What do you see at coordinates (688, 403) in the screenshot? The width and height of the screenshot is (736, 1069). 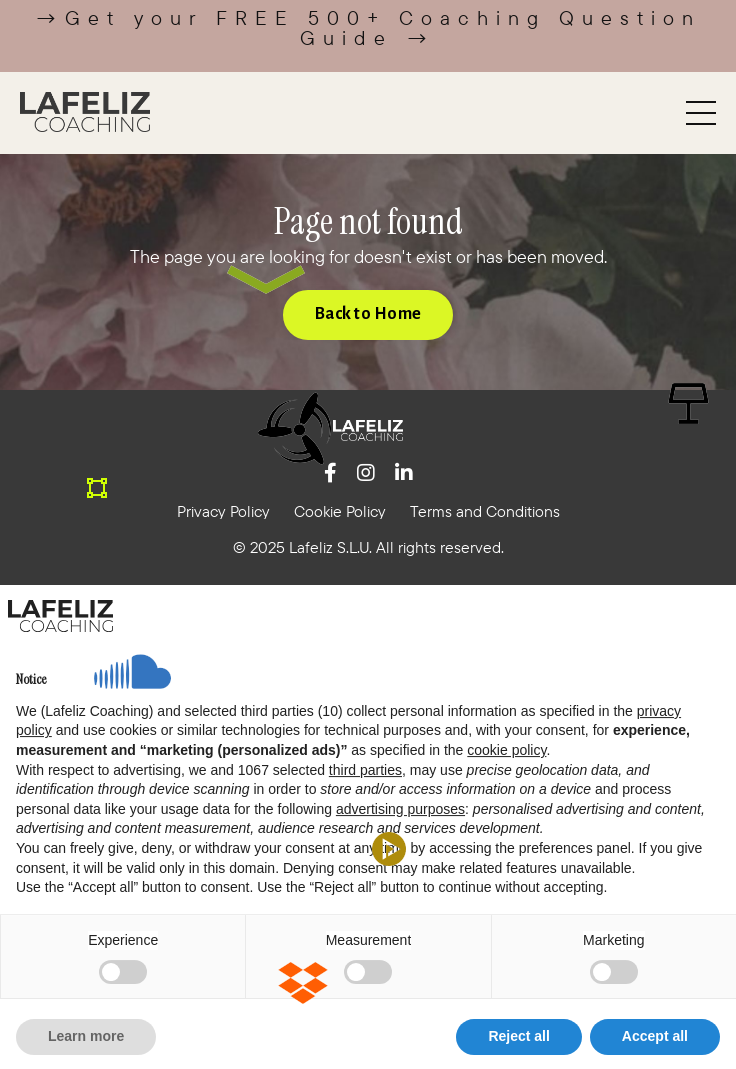 I see `open Apple Keynote presentation app` at bounding box center [688, 403].